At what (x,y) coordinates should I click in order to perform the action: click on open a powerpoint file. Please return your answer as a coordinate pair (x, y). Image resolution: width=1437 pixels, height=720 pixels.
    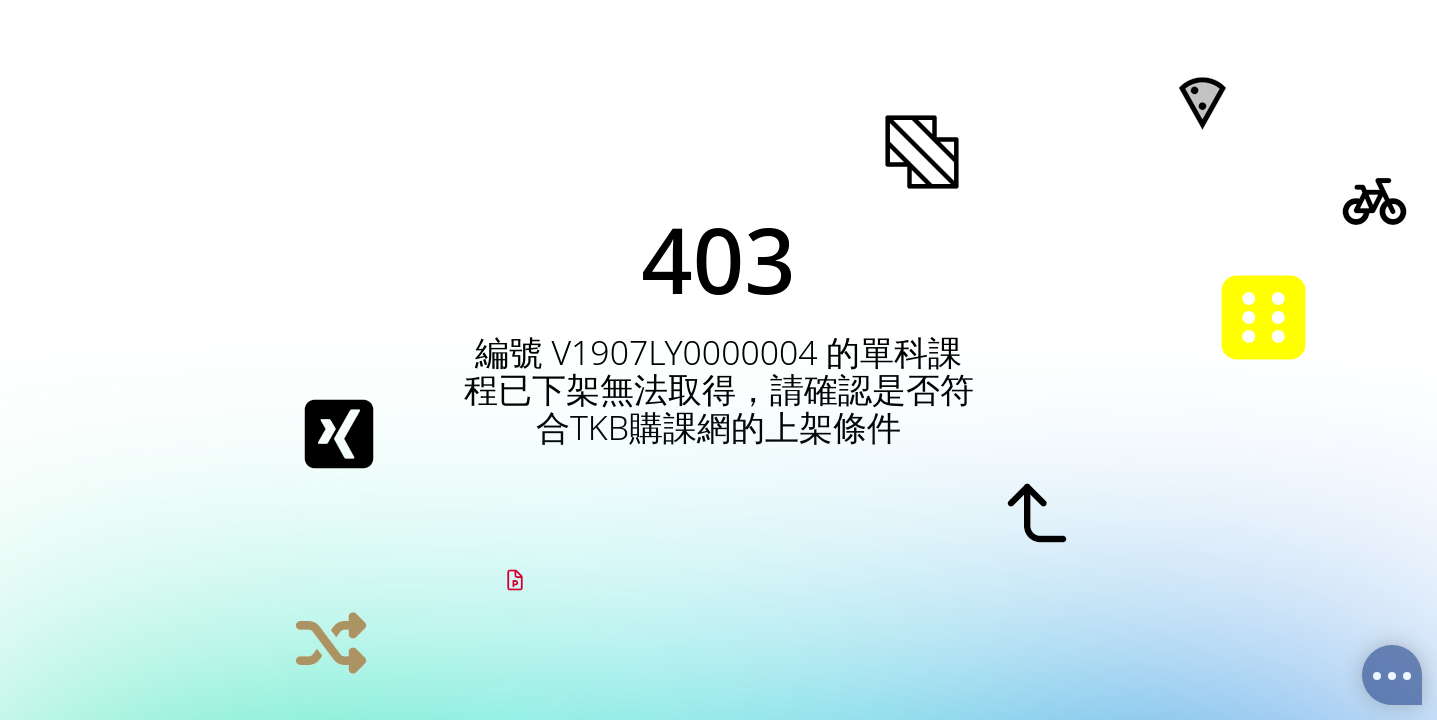
    Looking at the image, I should click on (515, 580).